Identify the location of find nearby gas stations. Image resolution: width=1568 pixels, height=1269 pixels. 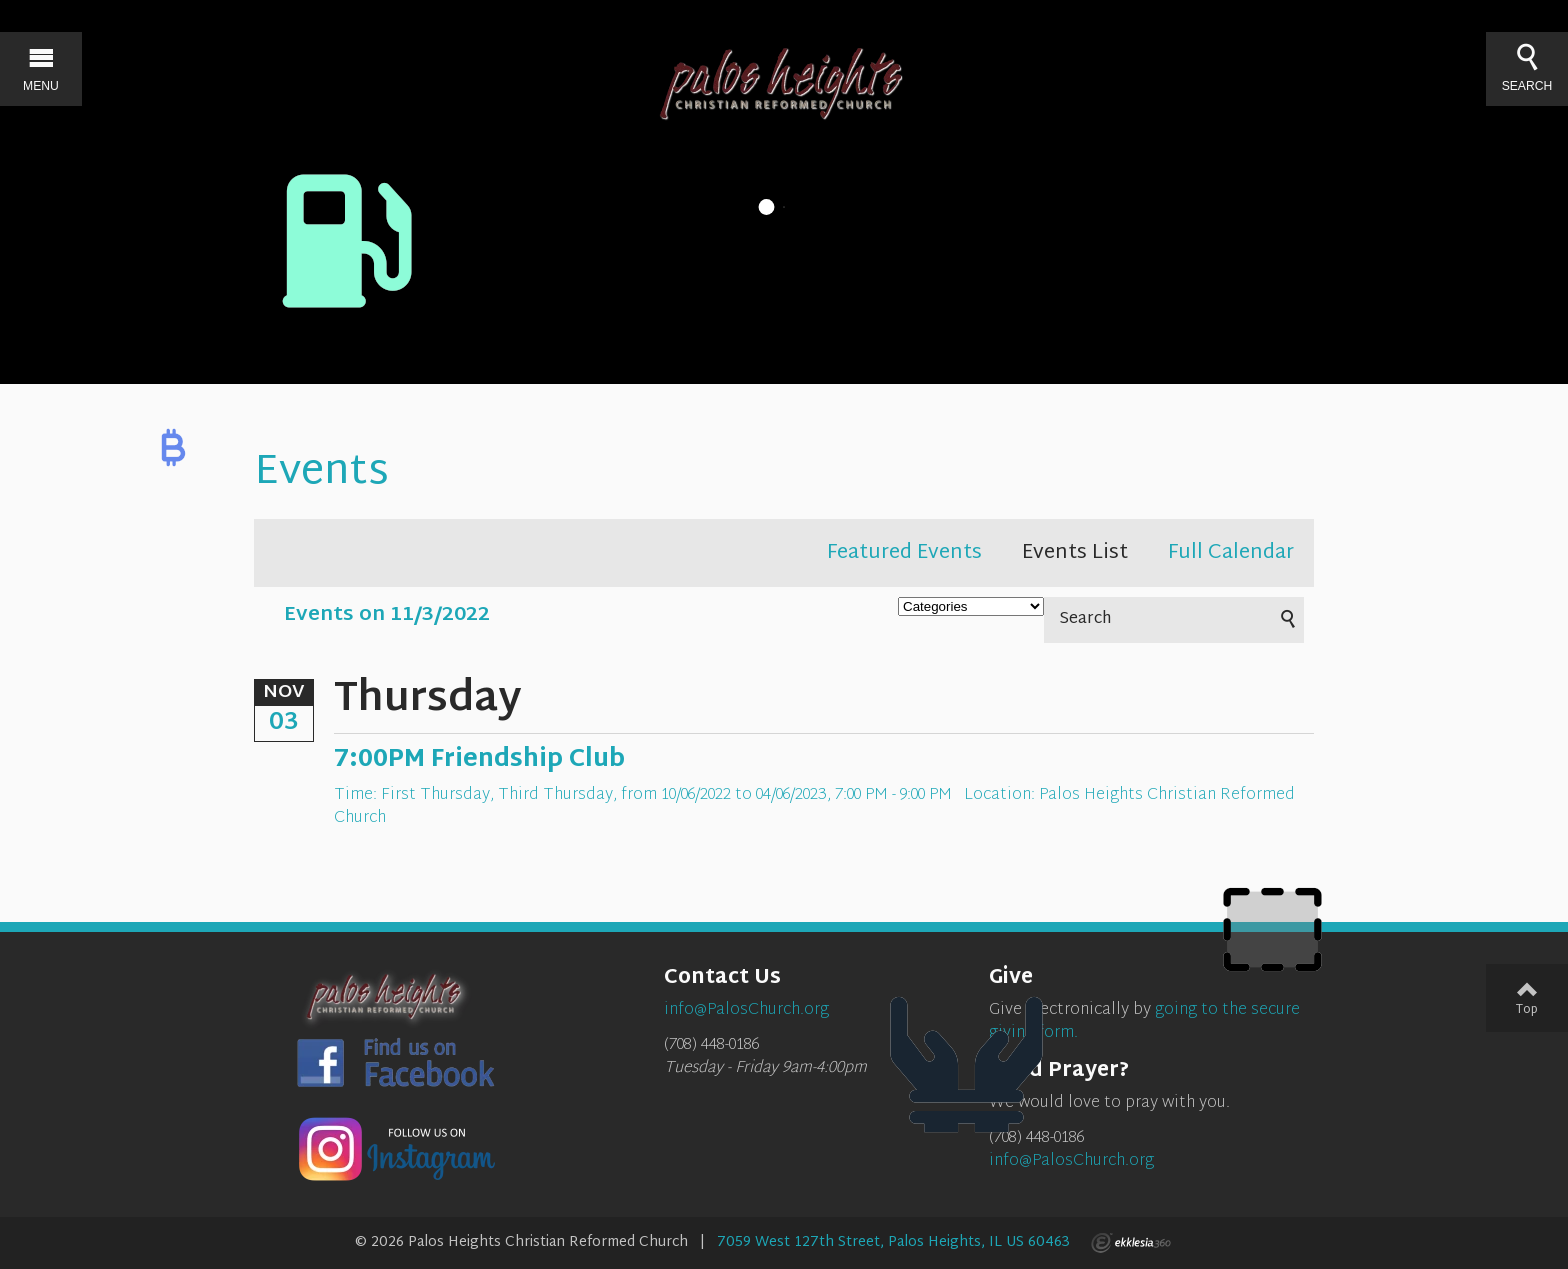
(345, 241).